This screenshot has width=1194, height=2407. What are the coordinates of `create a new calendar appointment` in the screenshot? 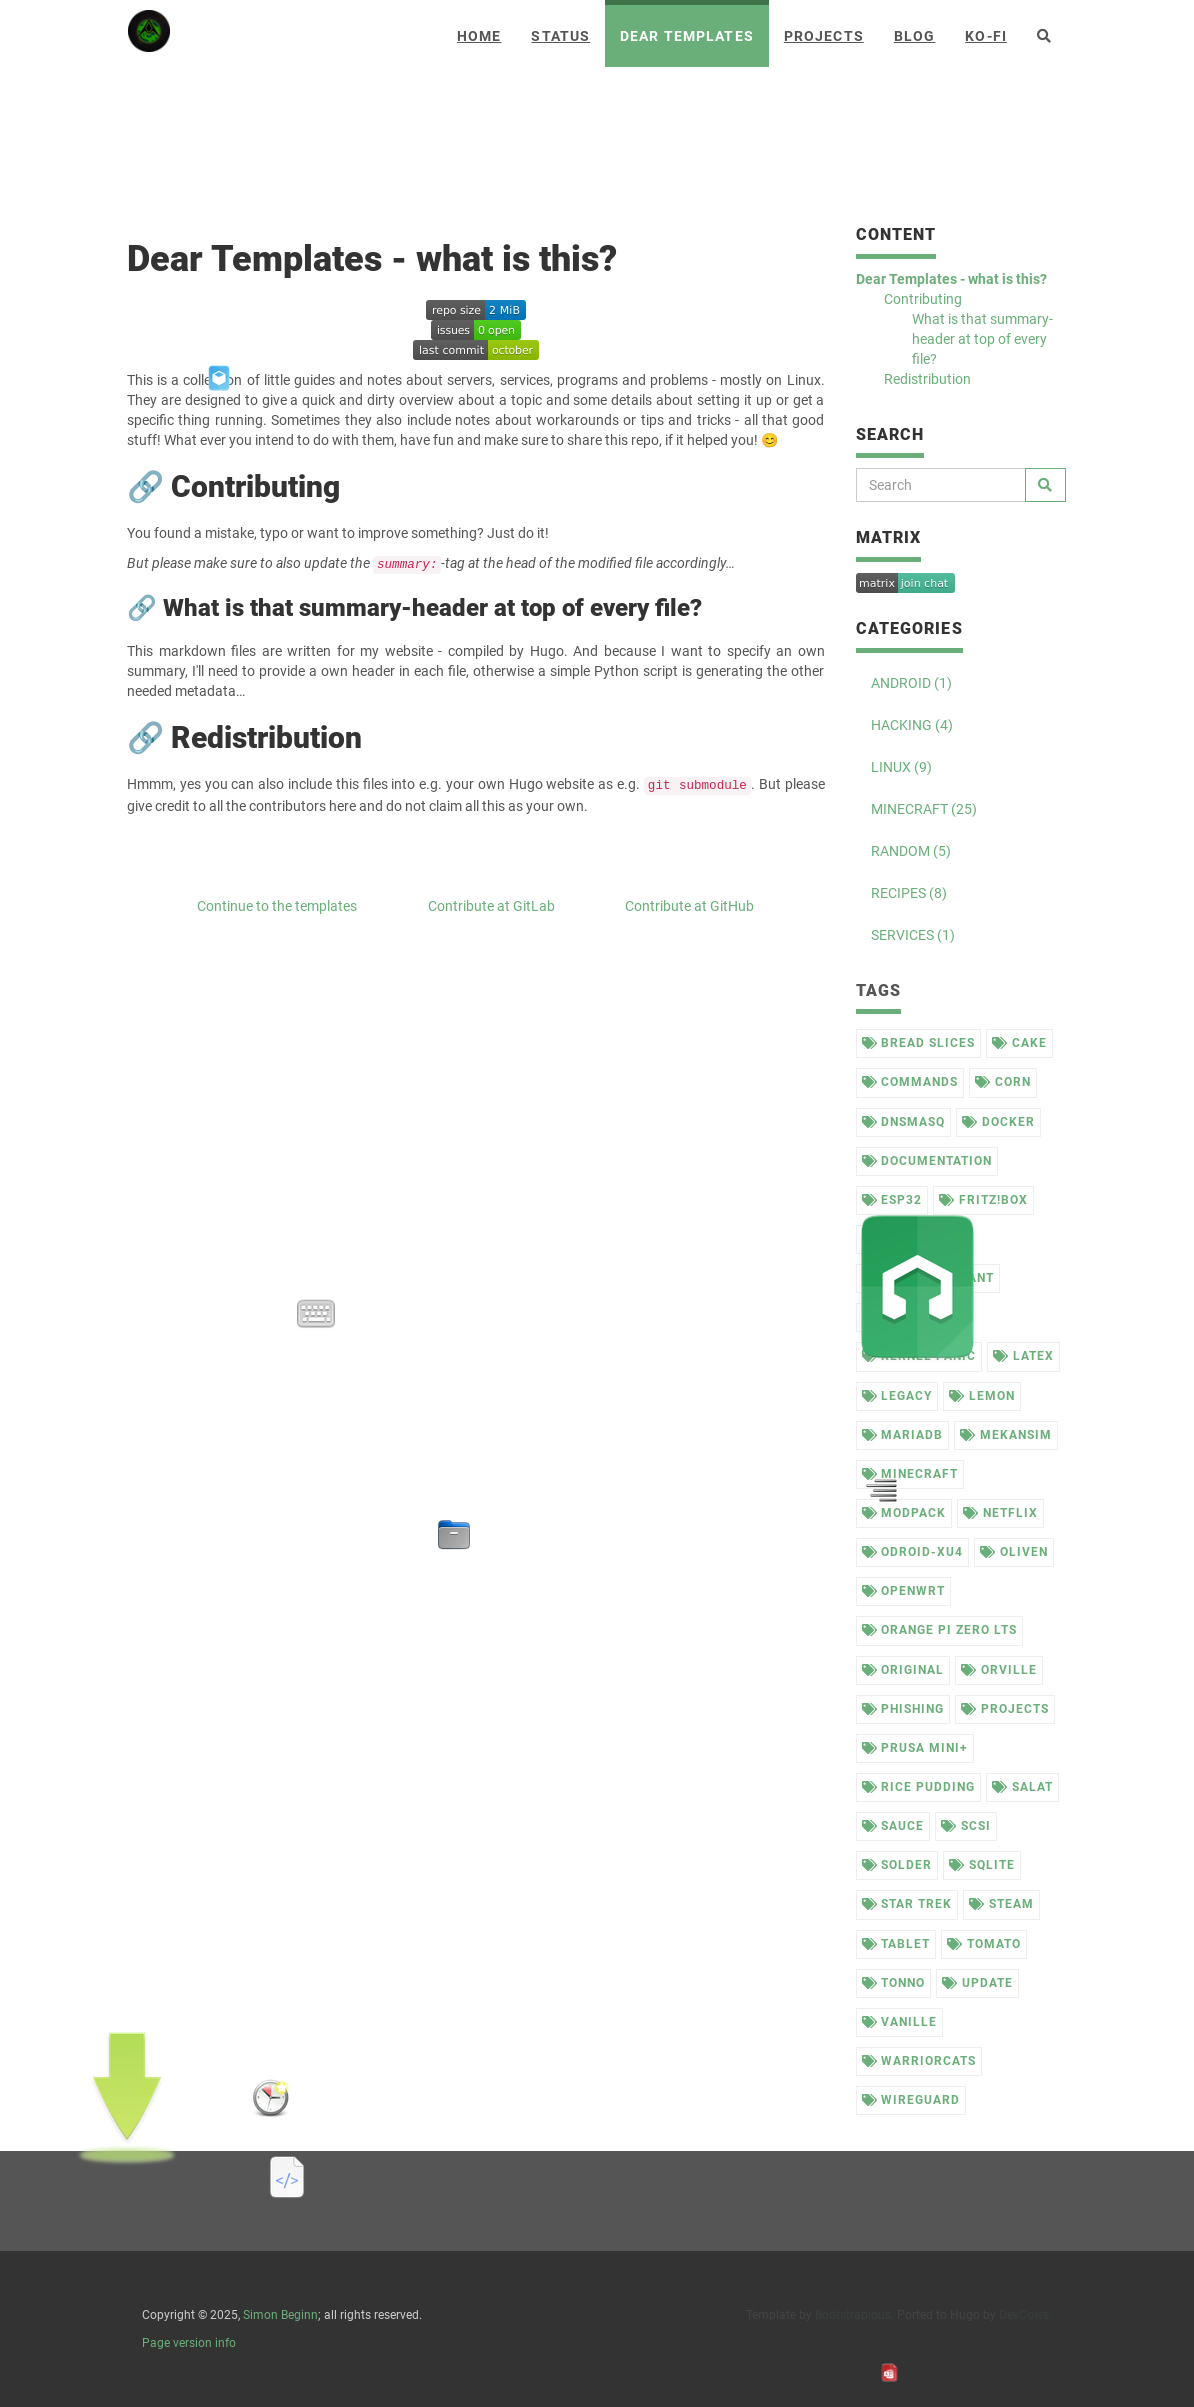 It's located at (271, 2097).